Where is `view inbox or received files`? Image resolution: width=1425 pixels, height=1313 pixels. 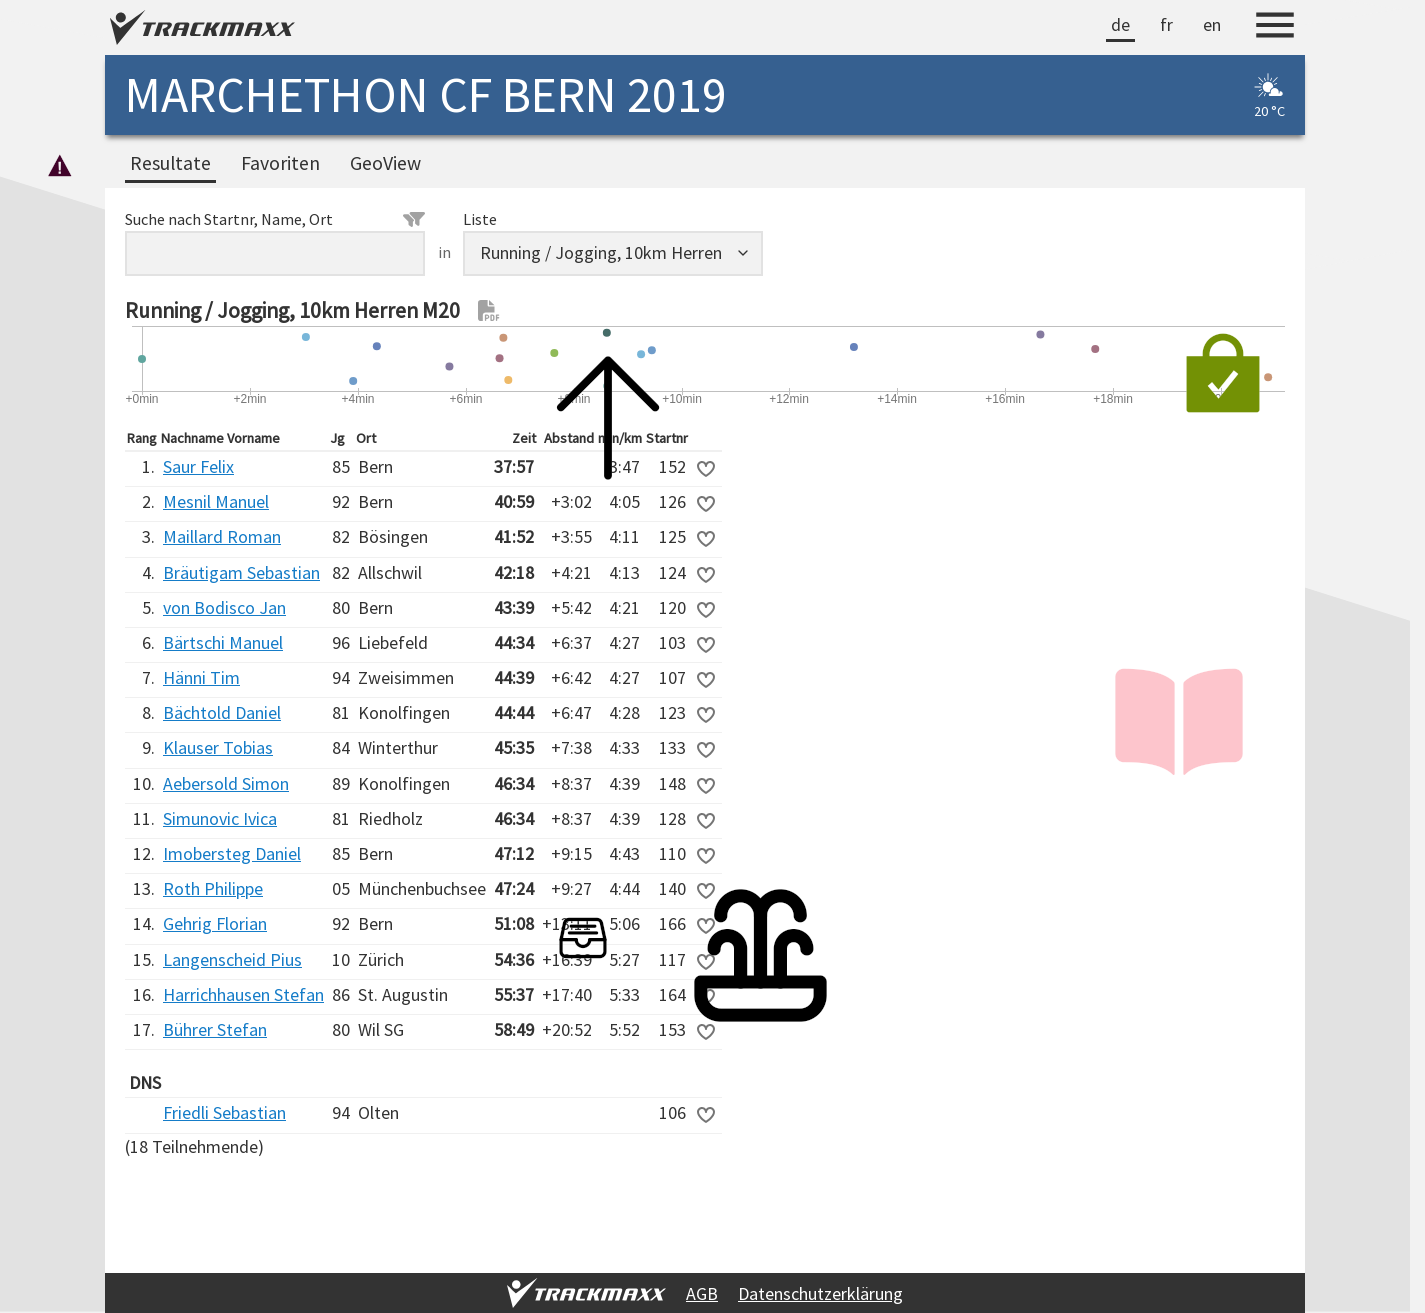 view inbox or received files is located at coordinates (583, 938).